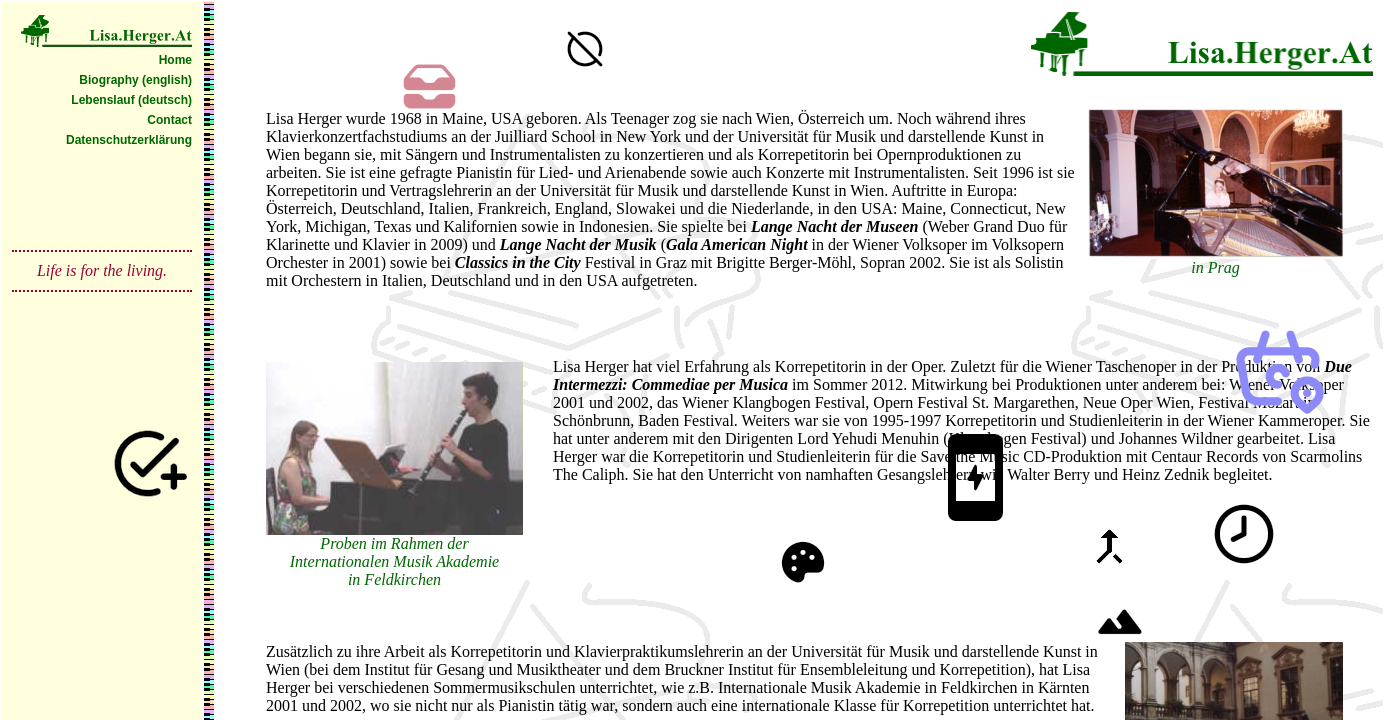  What do you see at coordinates (429, 86) in the screenshot?
I see `view all inbox messages` at bounding box center [429, 86].